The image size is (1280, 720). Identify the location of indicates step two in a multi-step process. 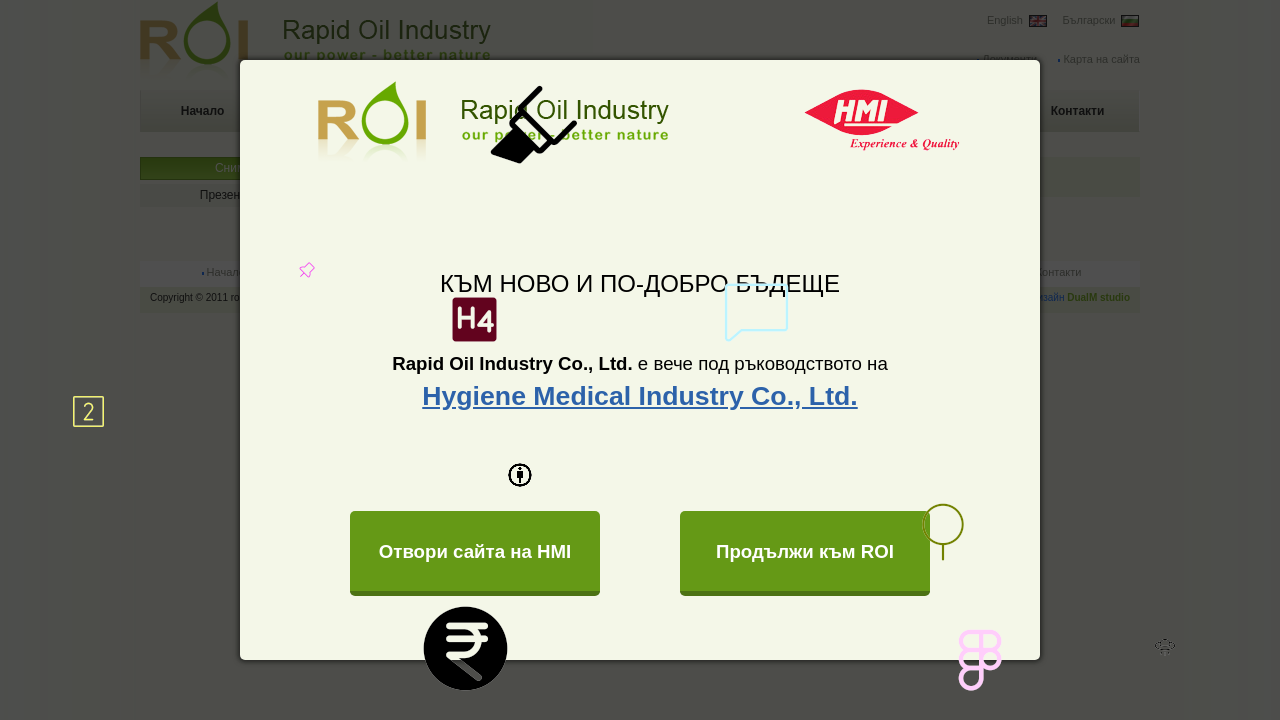
(88, 411).